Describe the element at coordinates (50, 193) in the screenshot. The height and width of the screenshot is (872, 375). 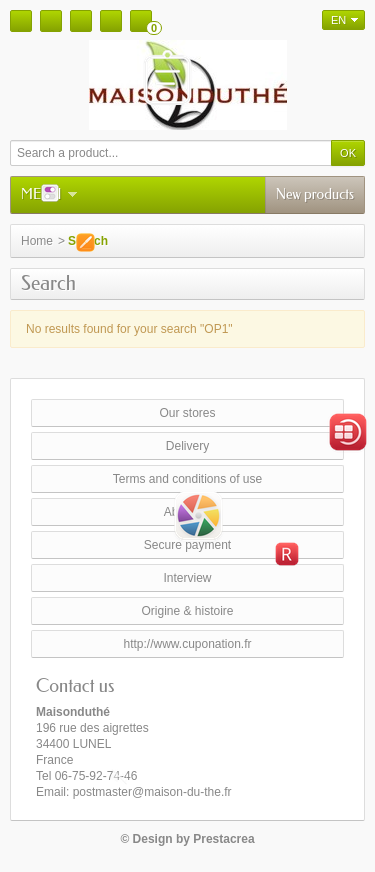
I see `open system tweaks or settings customization` at that location.